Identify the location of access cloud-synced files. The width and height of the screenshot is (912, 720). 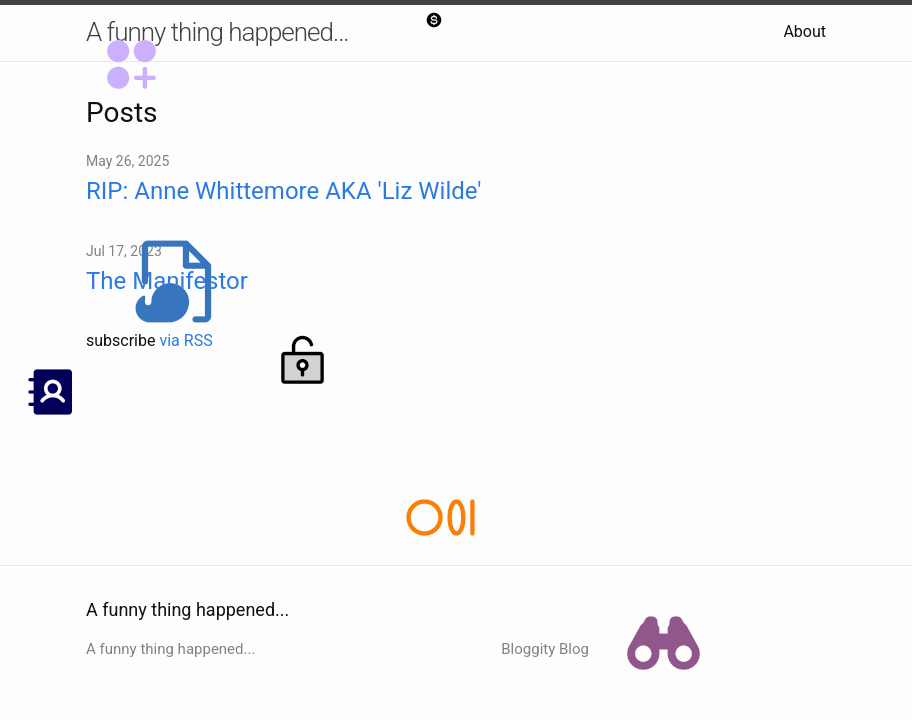
(176, 281).